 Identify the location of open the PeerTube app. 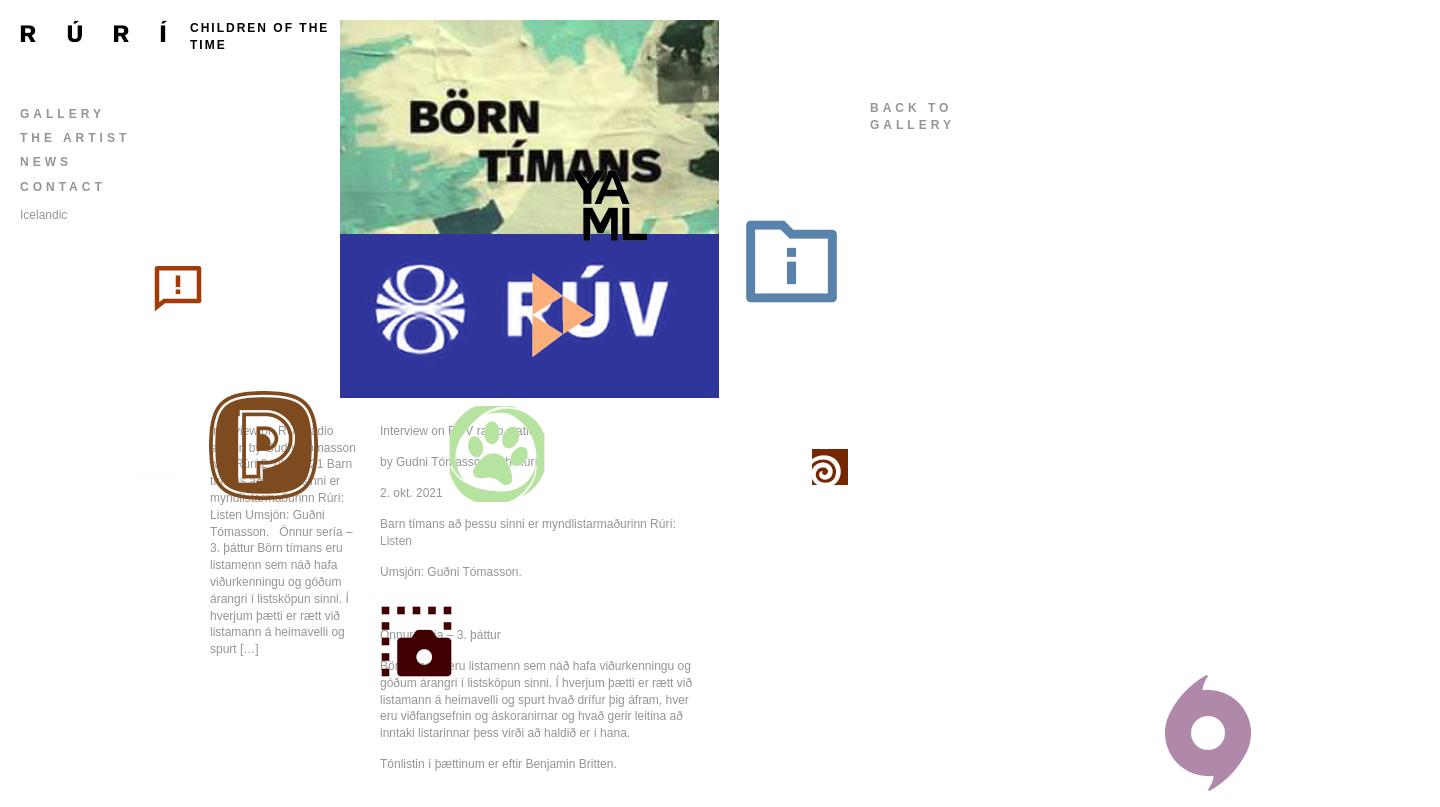
(563, 315).